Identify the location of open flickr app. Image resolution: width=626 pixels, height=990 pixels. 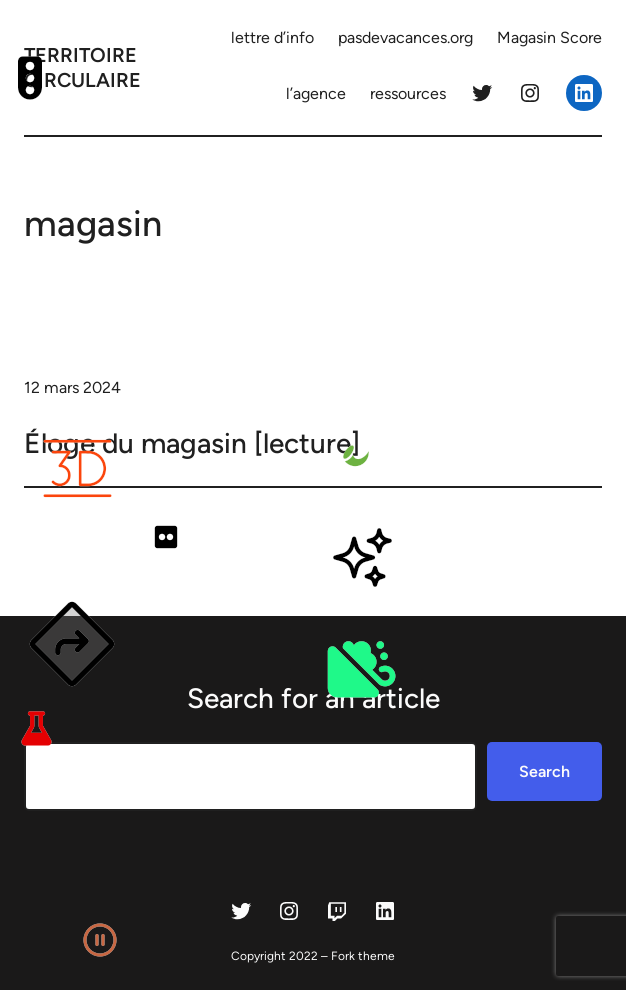
(166, 537).